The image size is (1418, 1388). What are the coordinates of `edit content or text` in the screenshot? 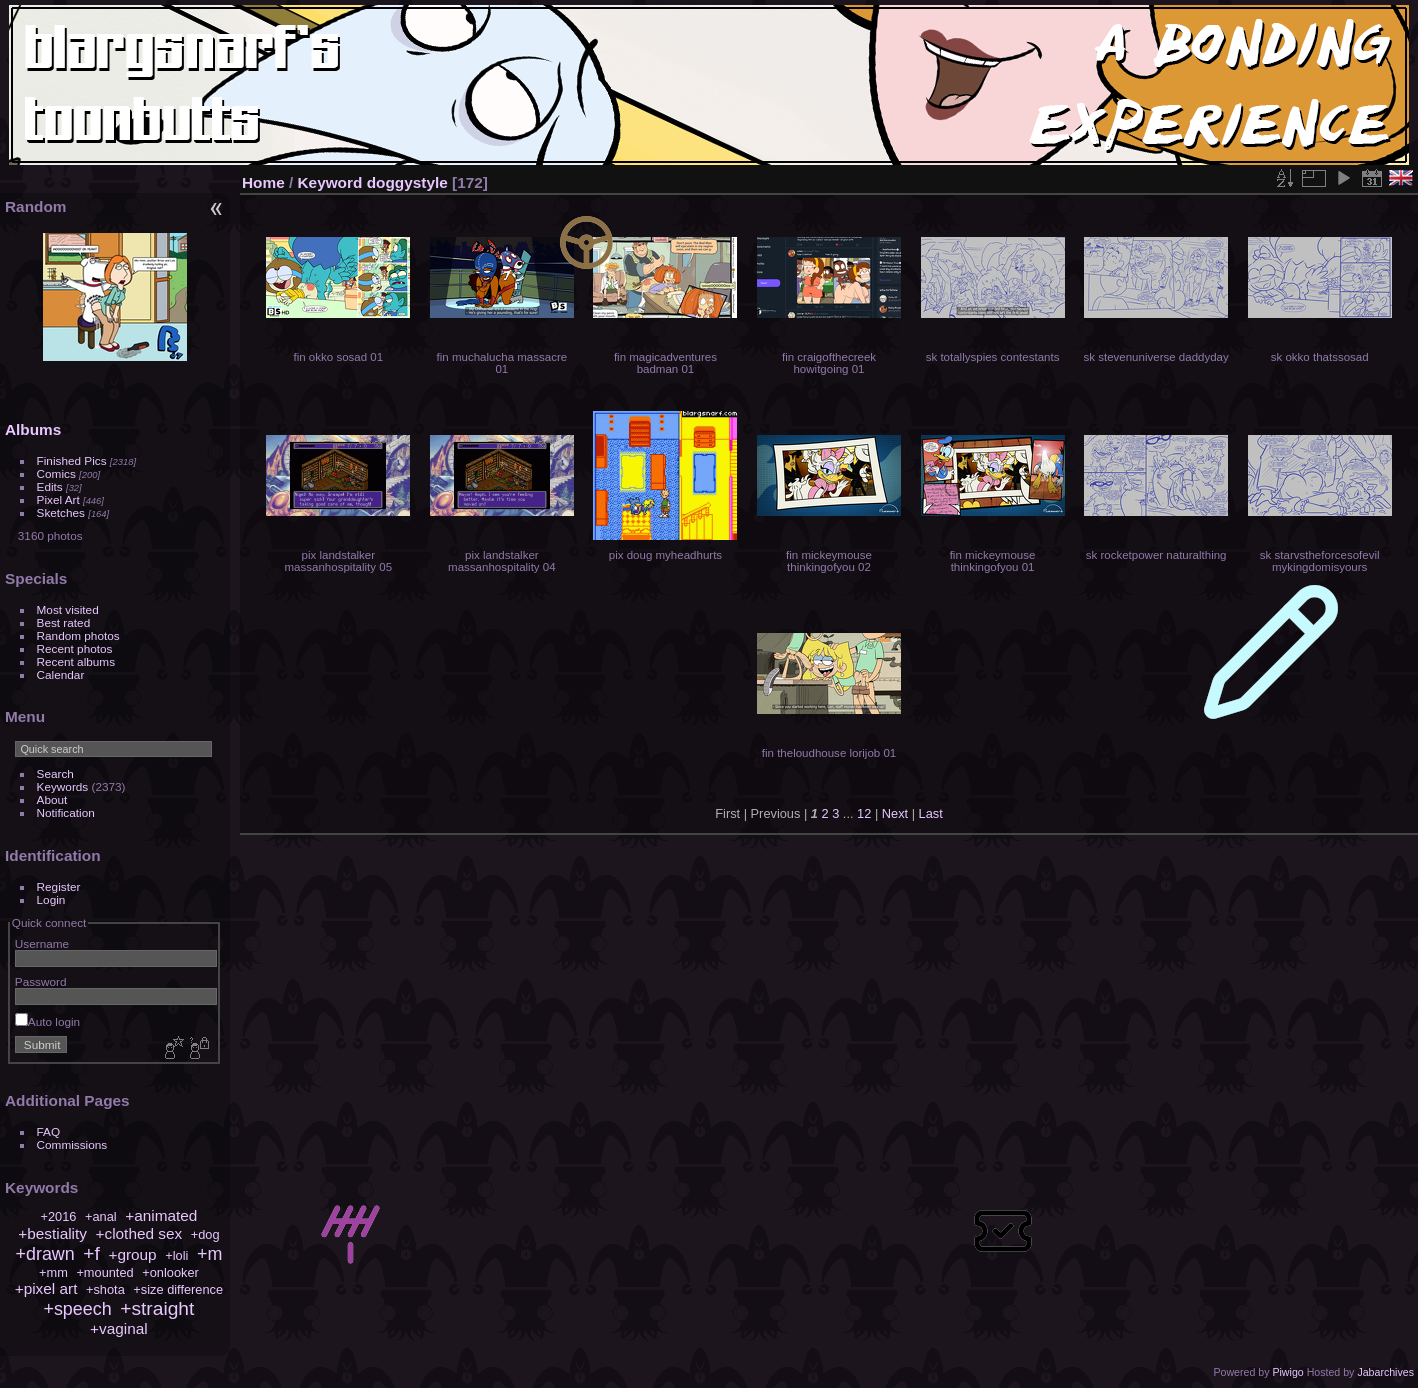 It's located at (1271, 652).